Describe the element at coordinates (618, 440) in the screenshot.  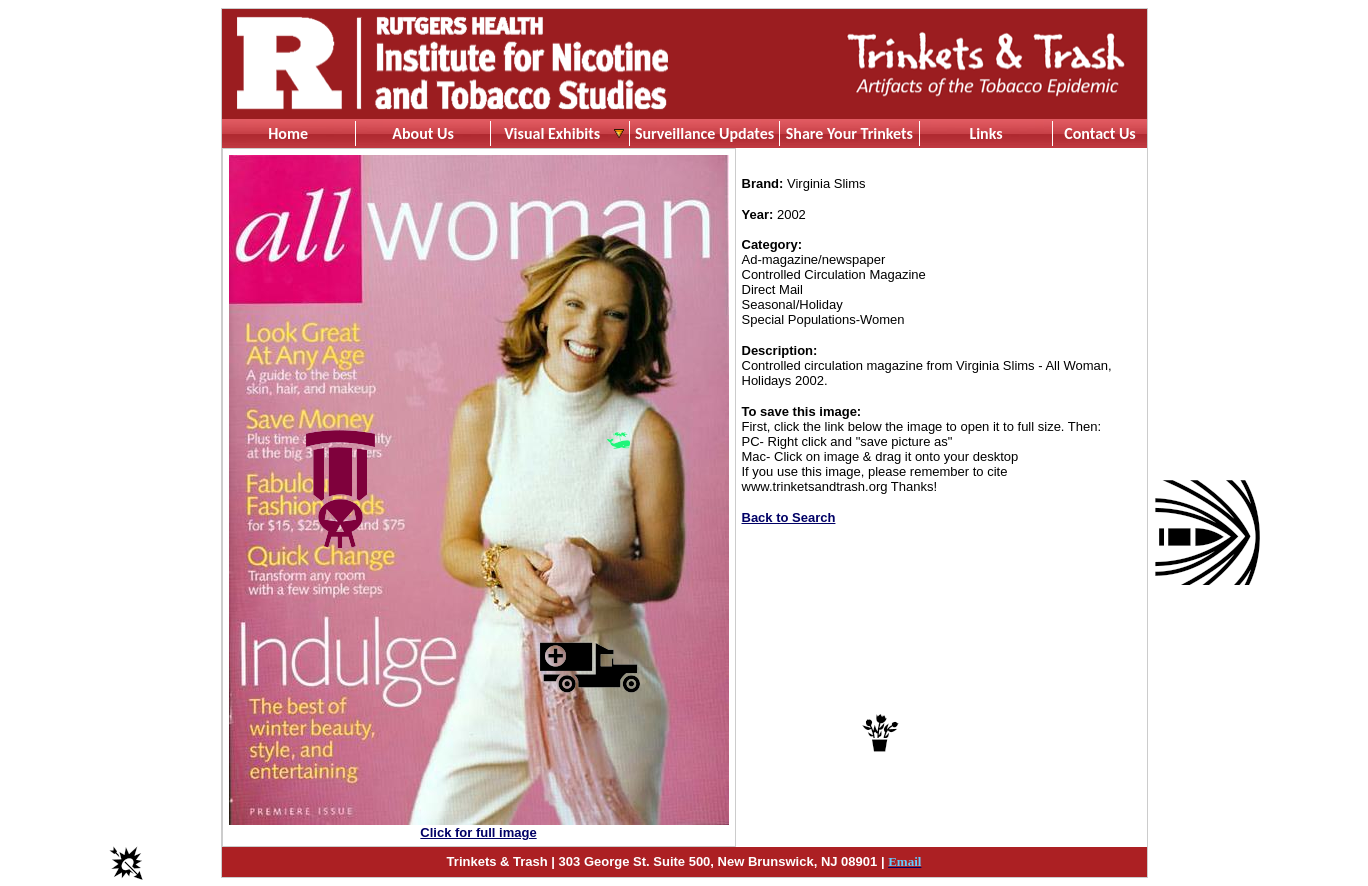
I see `ocean wildlife or marine life category` at that location.